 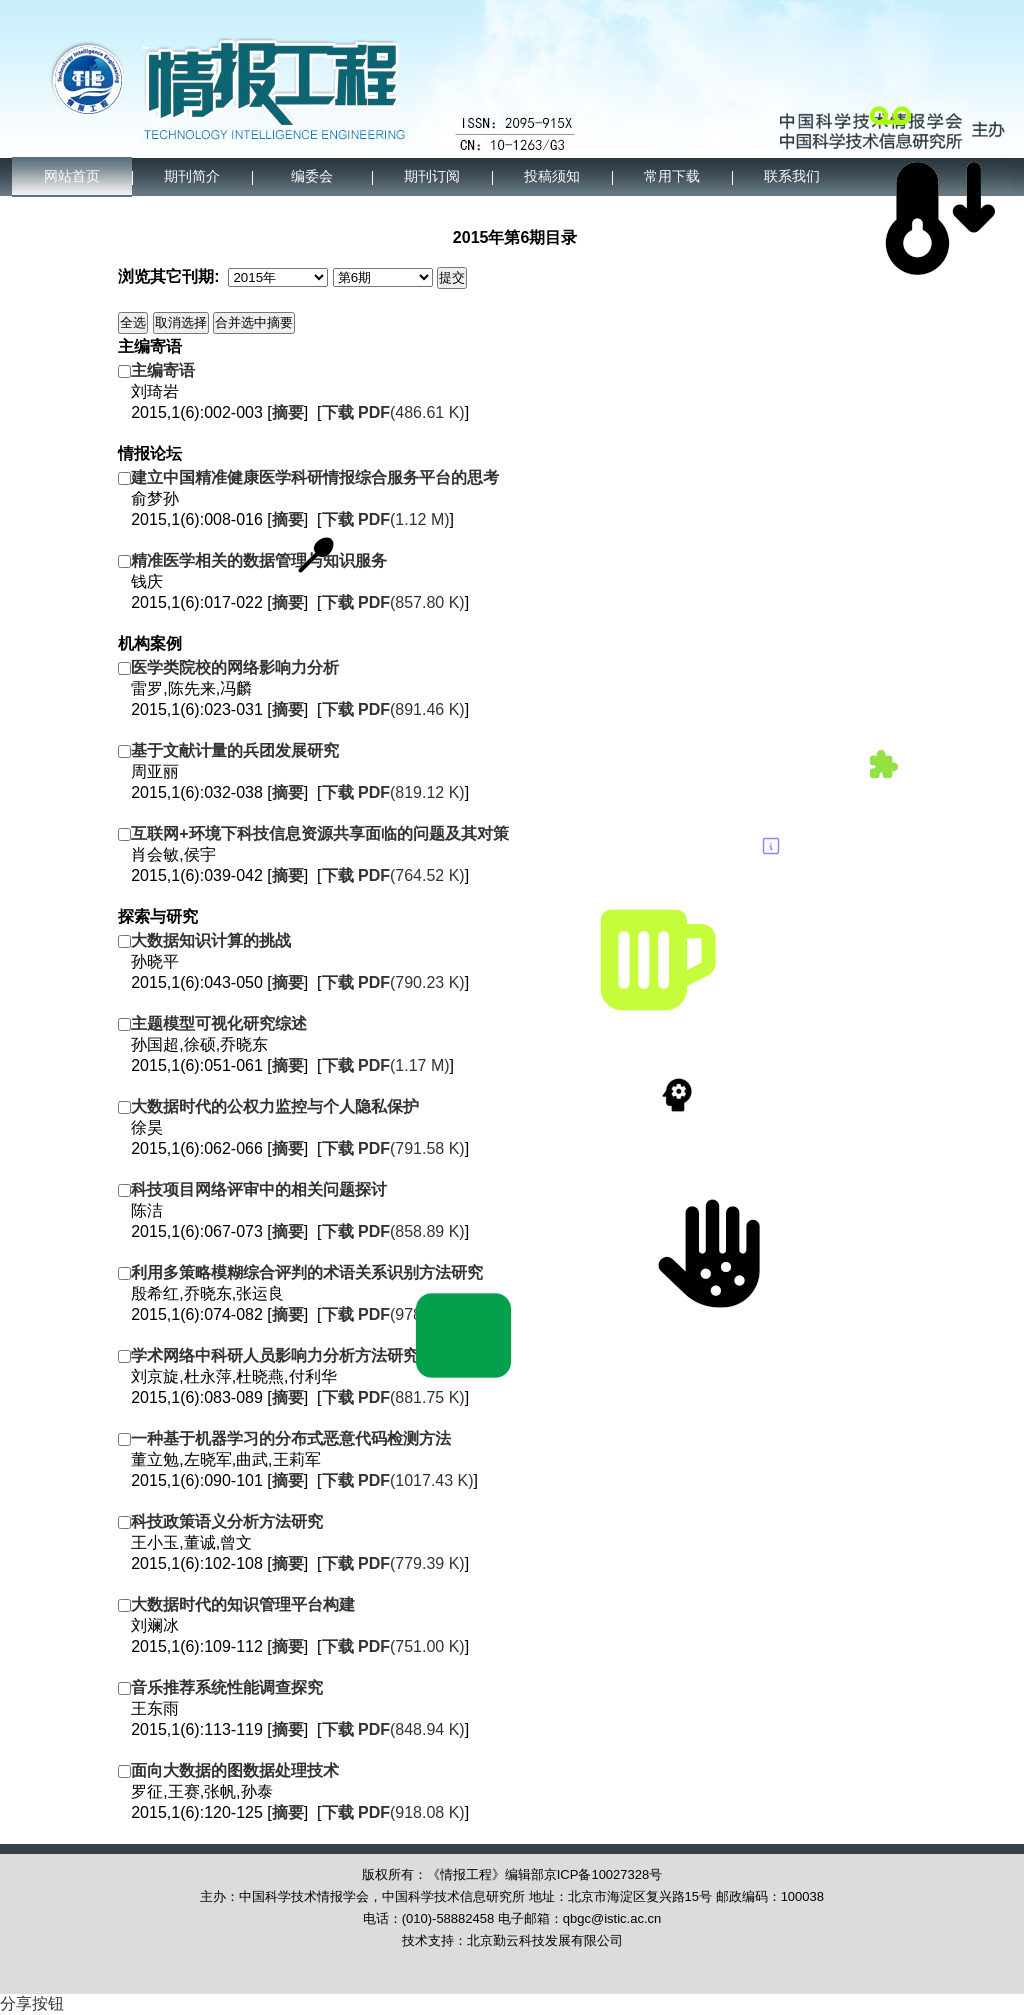 I want to click on indicates a skin condition or allergy warning, so click(x=712, y=1253).